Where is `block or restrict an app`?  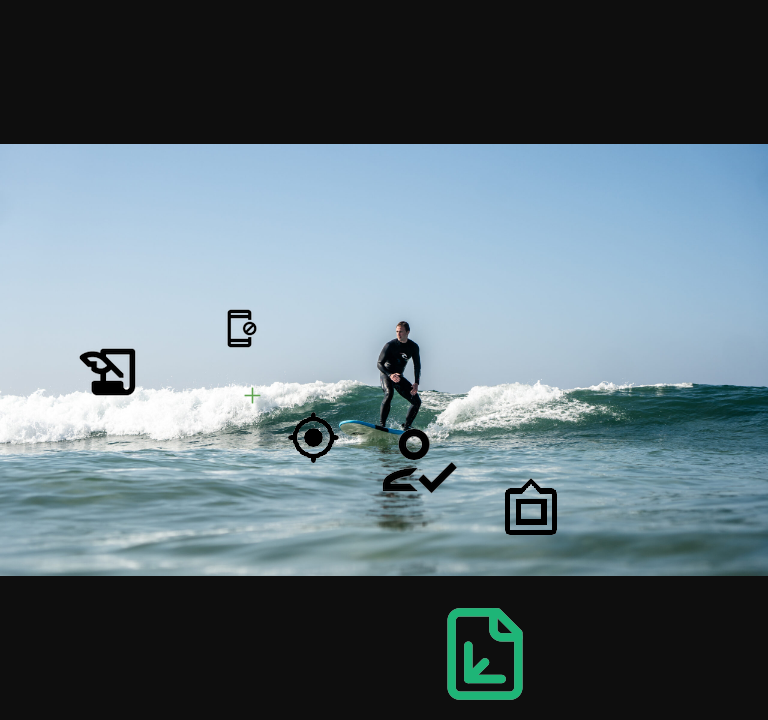 block or restrict an app is located at coordinates (239, 328).